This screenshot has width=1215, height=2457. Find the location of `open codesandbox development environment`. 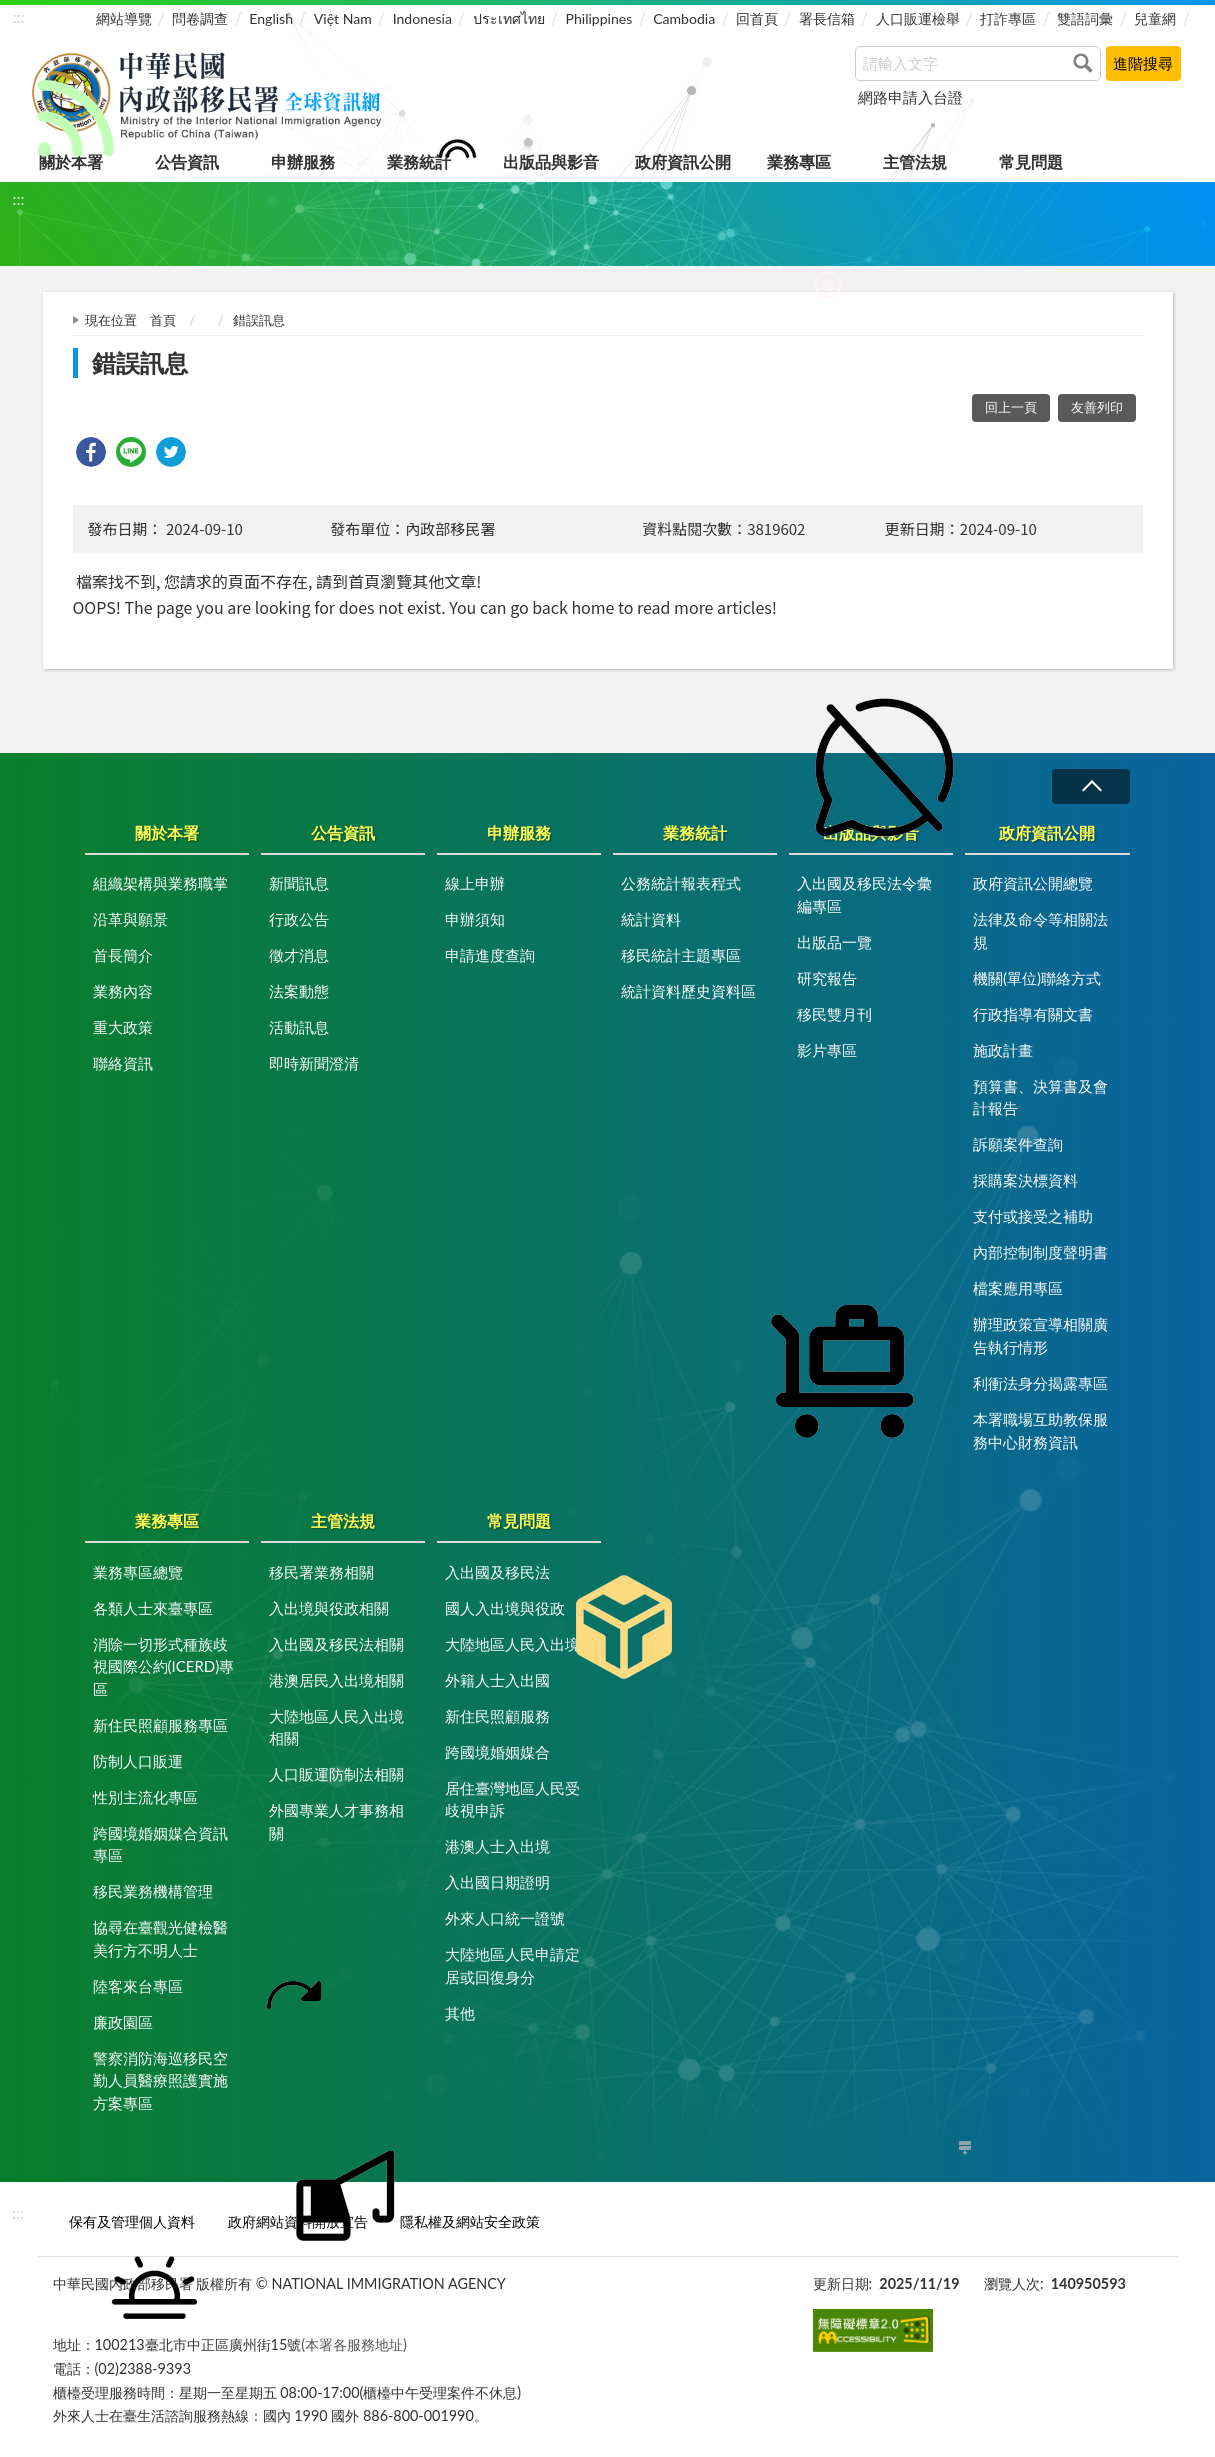

open codesandbox development environment is located at coordinates (624, 1627).